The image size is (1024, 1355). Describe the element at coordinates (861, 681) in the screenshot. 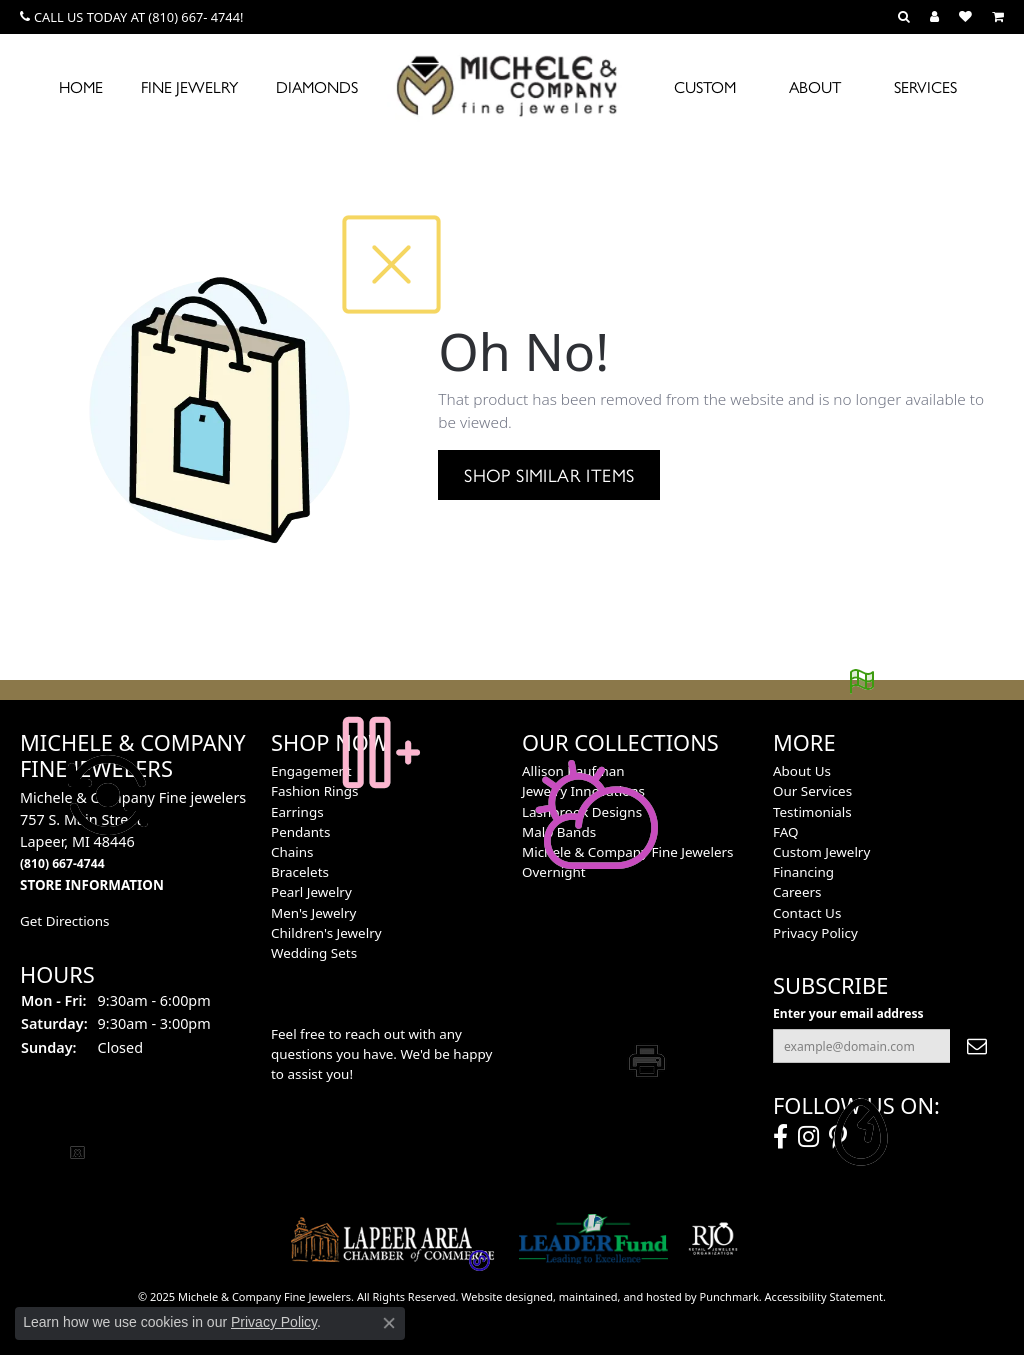

I see `indicates finish line or goal completion` at that location.